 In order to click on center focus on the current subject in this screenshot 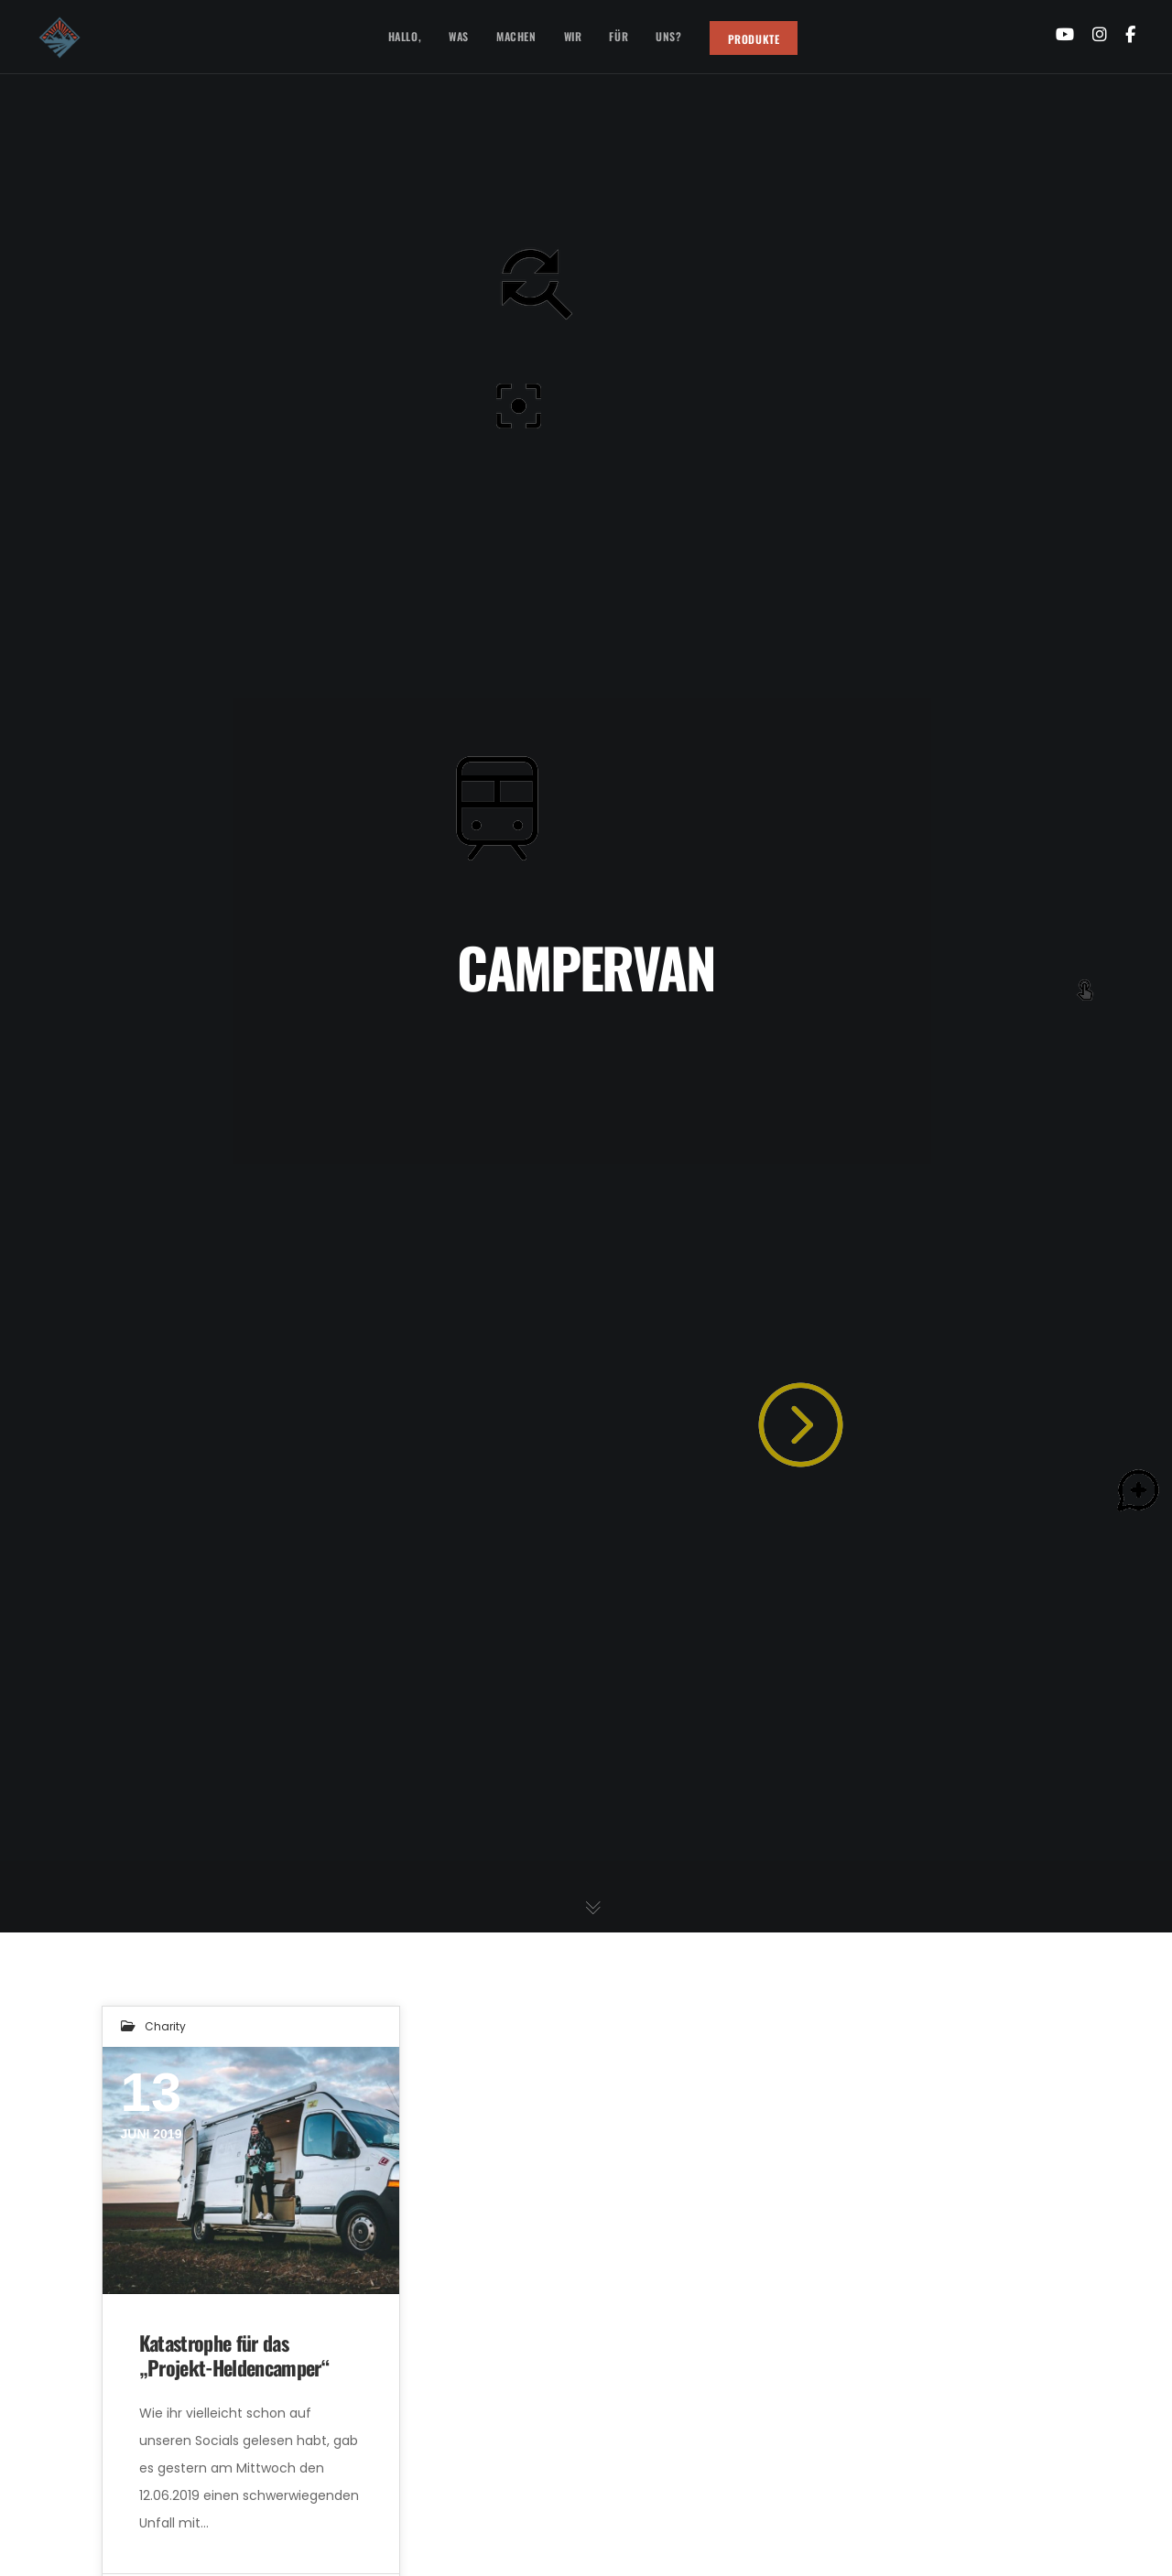, I will do `click(518, 406)`.